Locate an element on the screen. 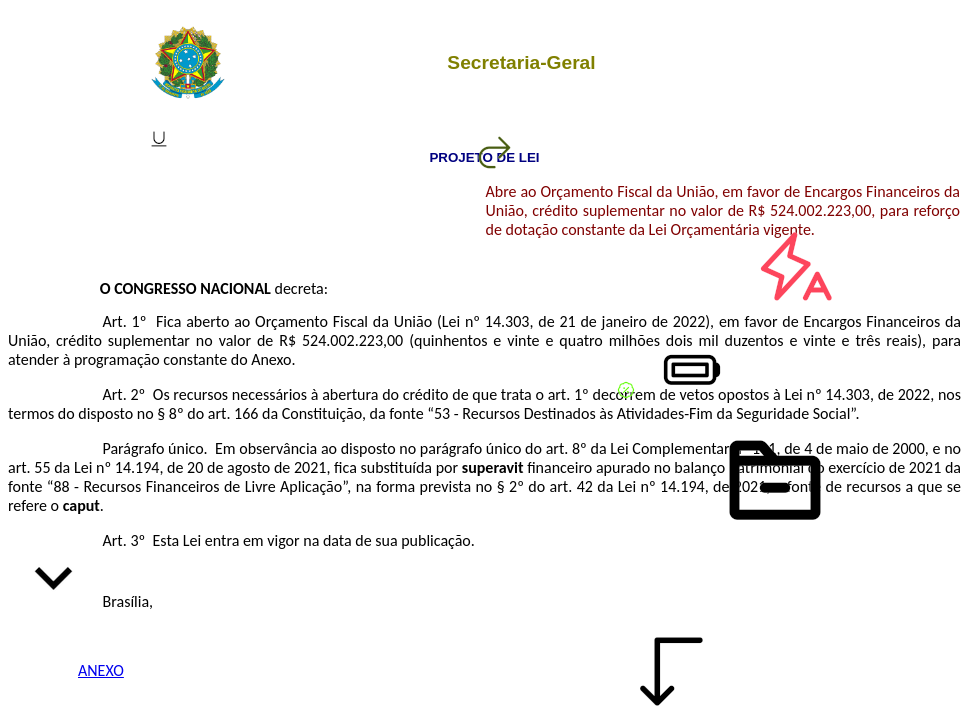 The image size is (969, 722). remove a folder from your files is located at coordinates (775, 481).